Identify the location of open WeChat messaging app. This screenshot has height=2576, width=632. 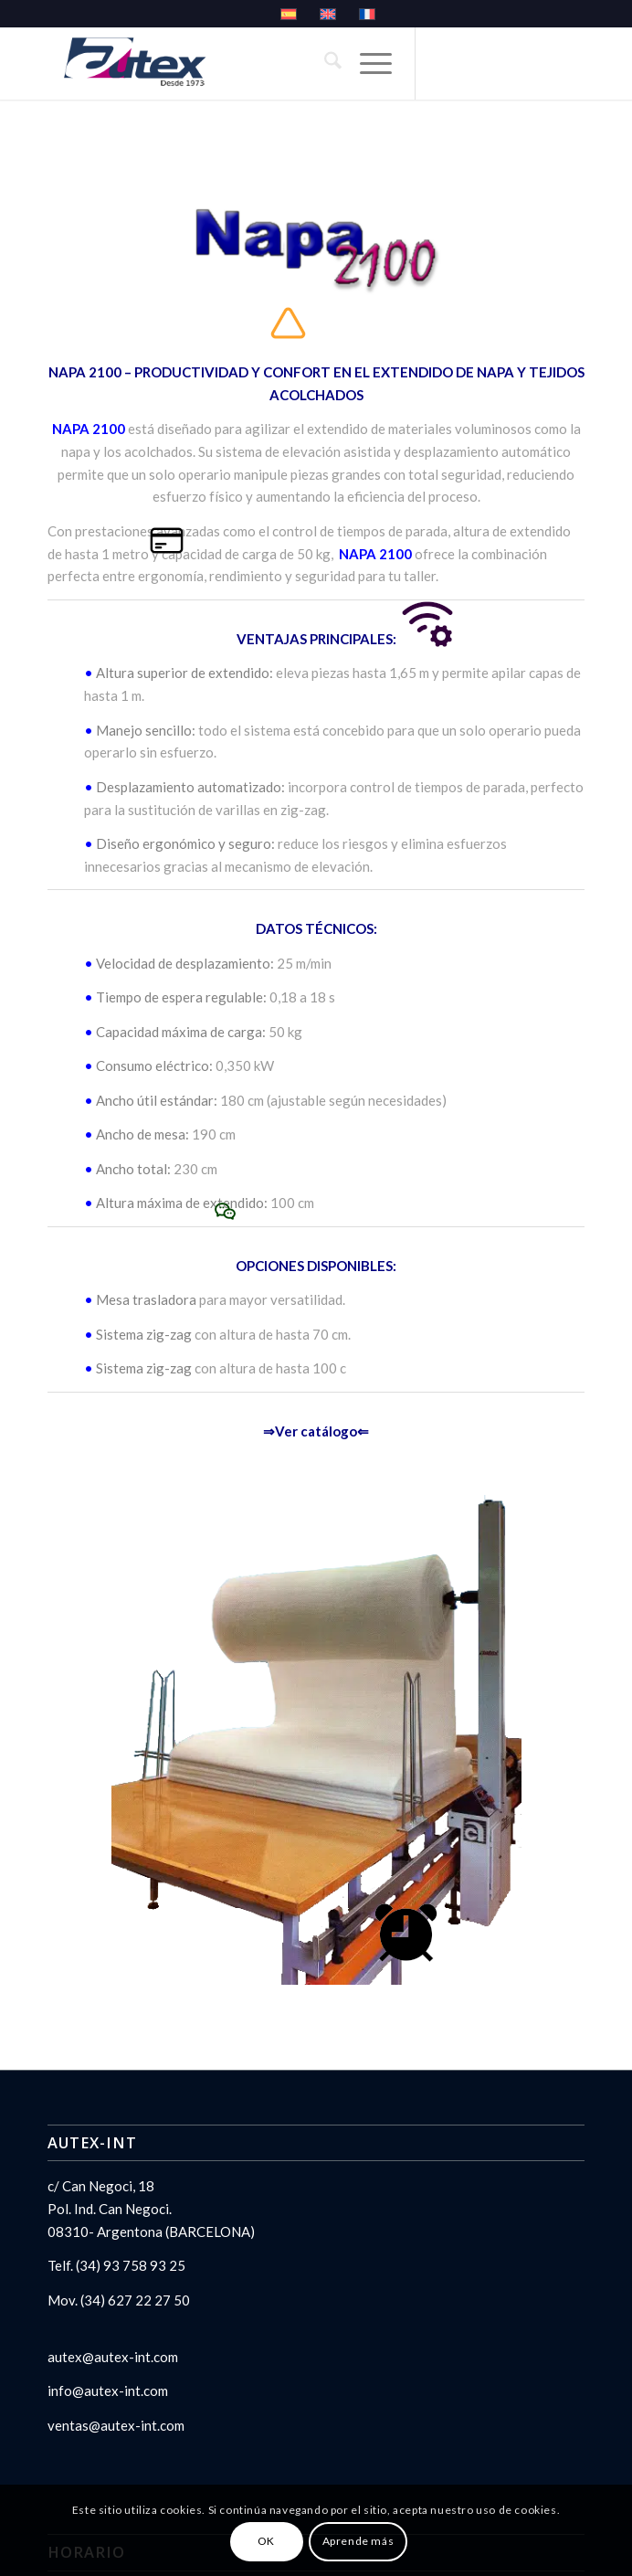
(225, 1211).